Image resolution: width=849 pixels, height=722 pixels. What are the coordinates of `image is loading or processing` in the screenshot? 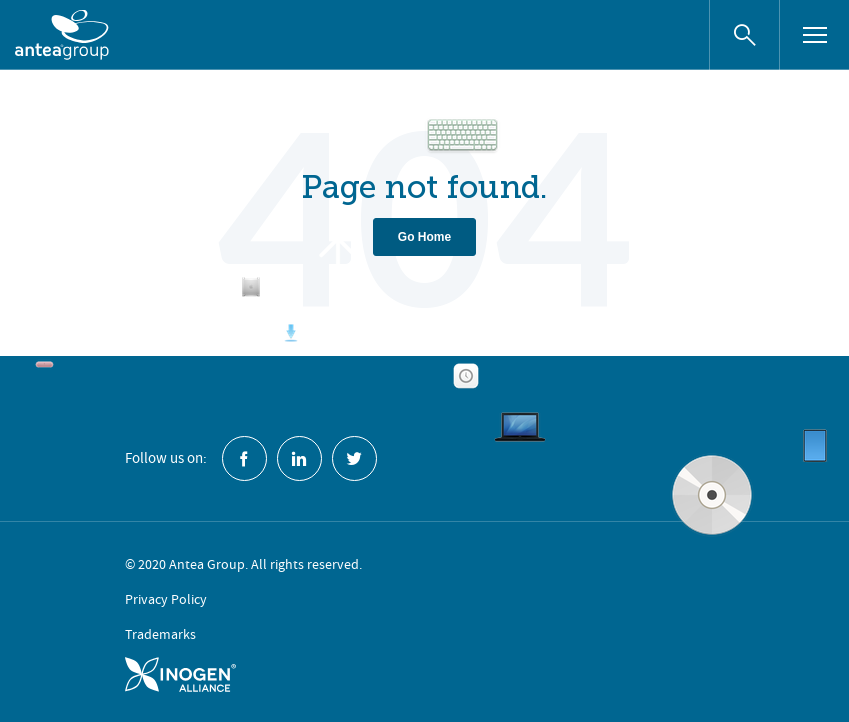 It's located at (466, 376).